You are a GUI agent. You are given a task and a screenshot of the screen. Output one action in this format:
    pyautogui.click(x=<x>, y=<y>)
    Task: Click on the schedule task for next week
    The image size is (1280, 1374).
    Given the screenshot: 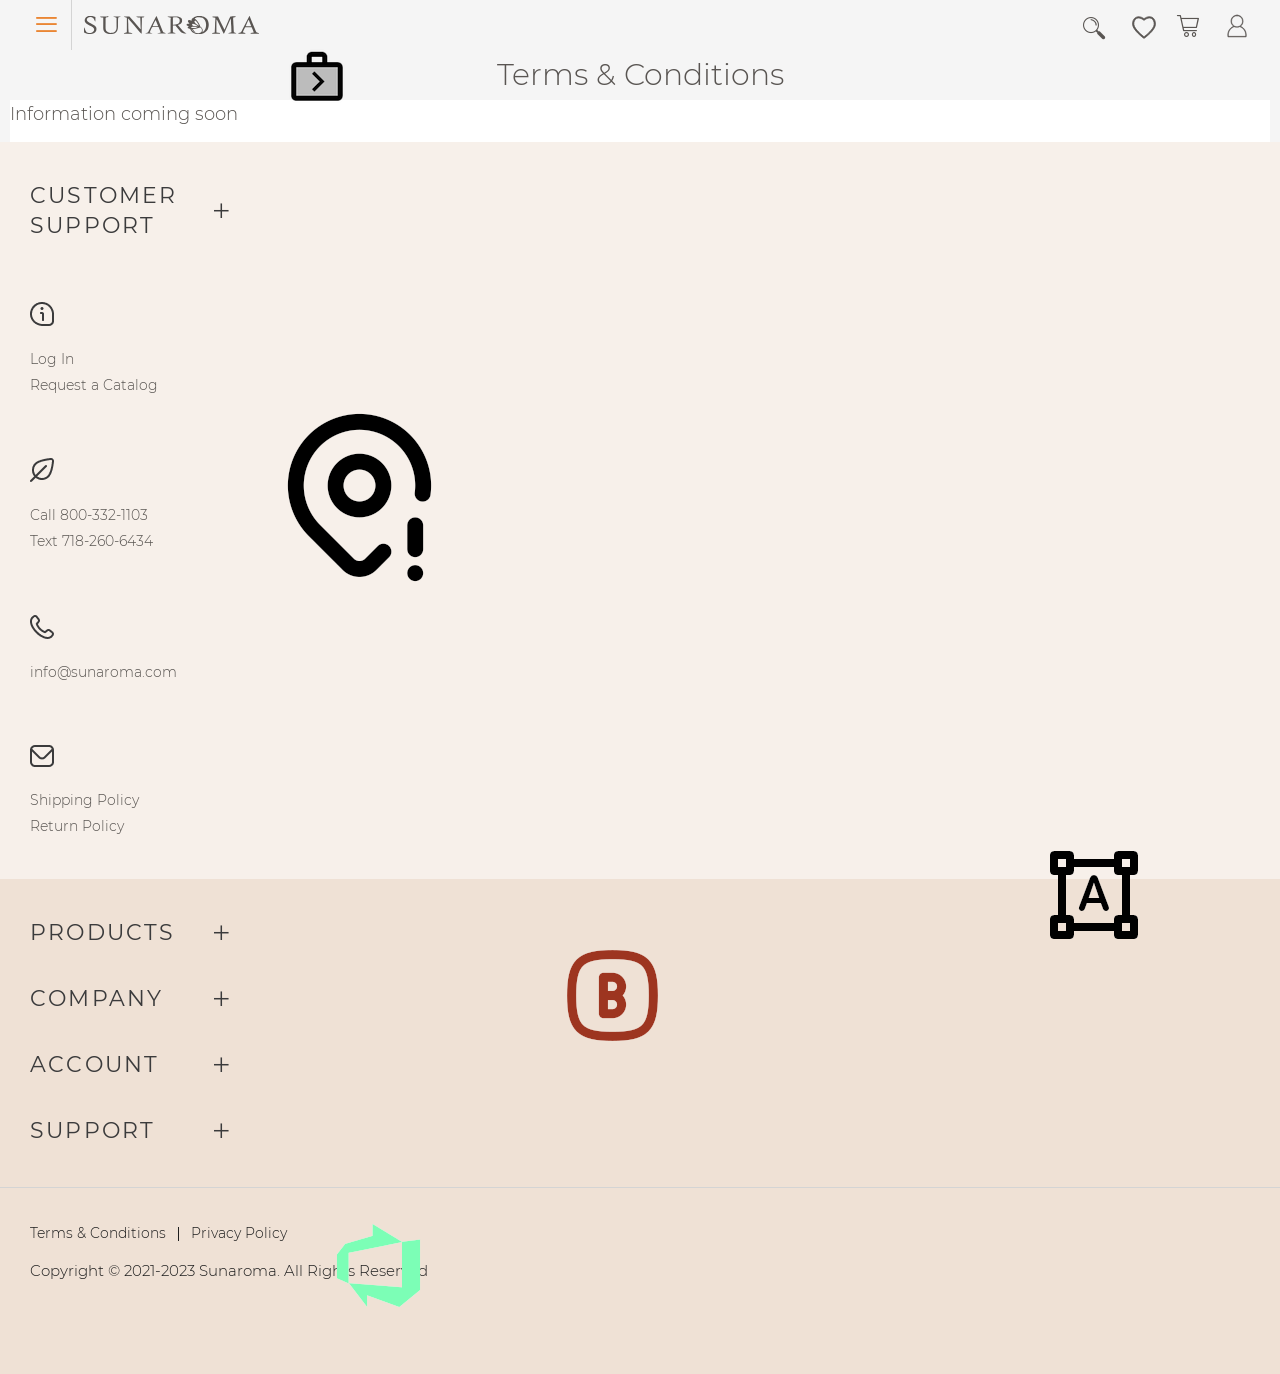 What is the action you would take?
    pyautogui.click(x=317, y=75)
    